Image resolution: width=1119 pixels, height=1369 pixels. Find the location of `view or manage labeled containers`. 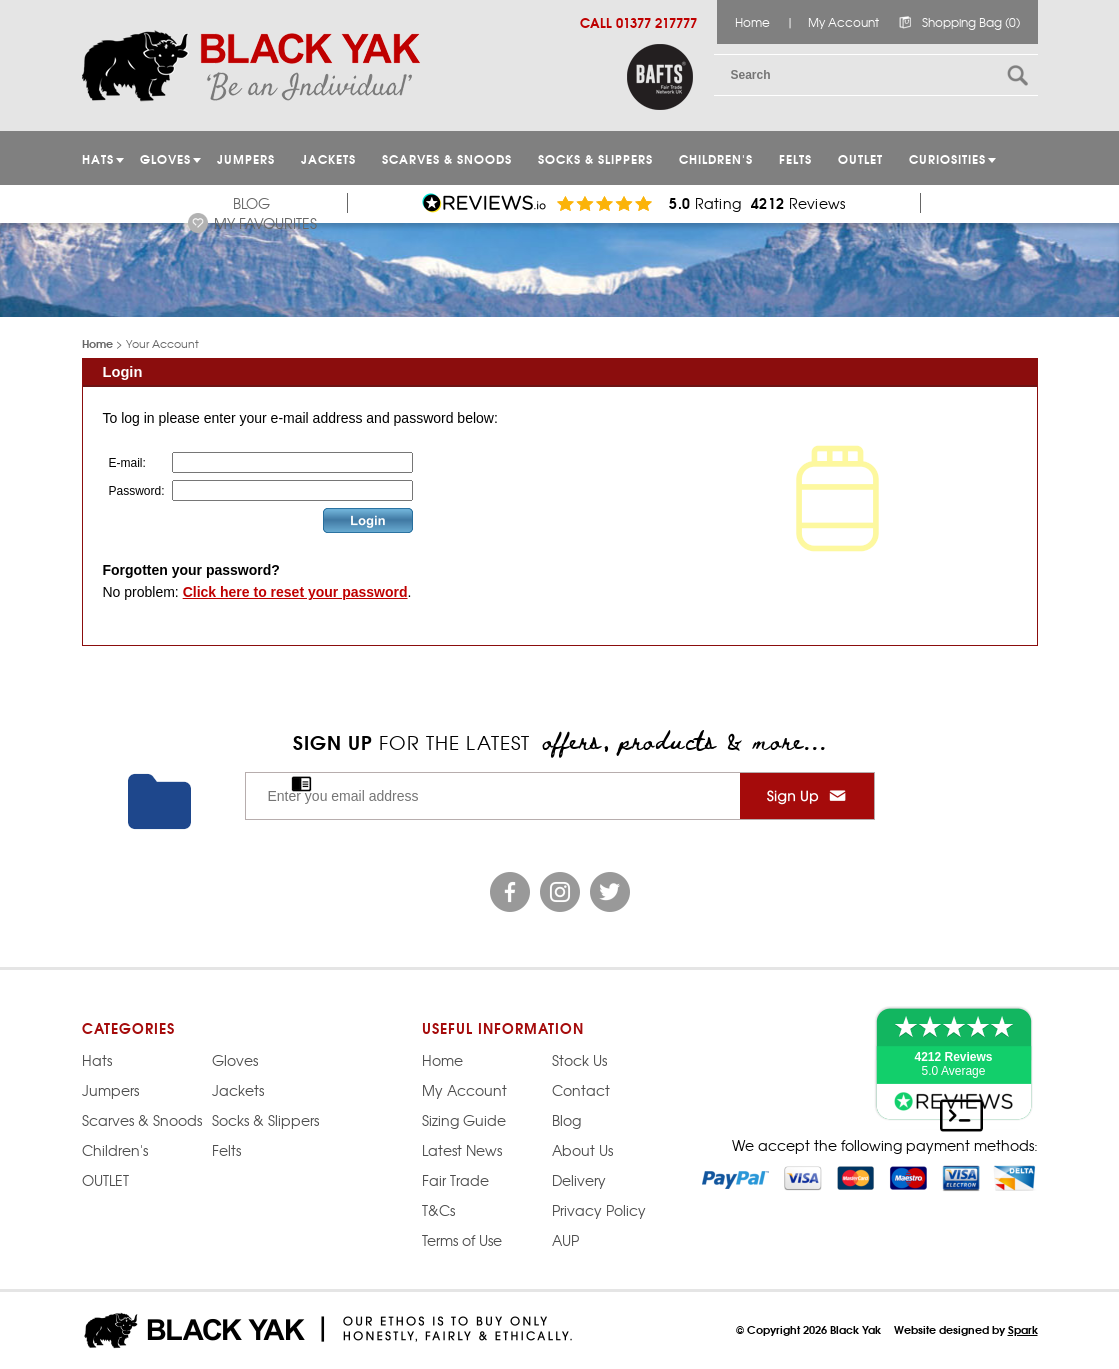

view or manage labeled containers is located at coordinates (837, 498).